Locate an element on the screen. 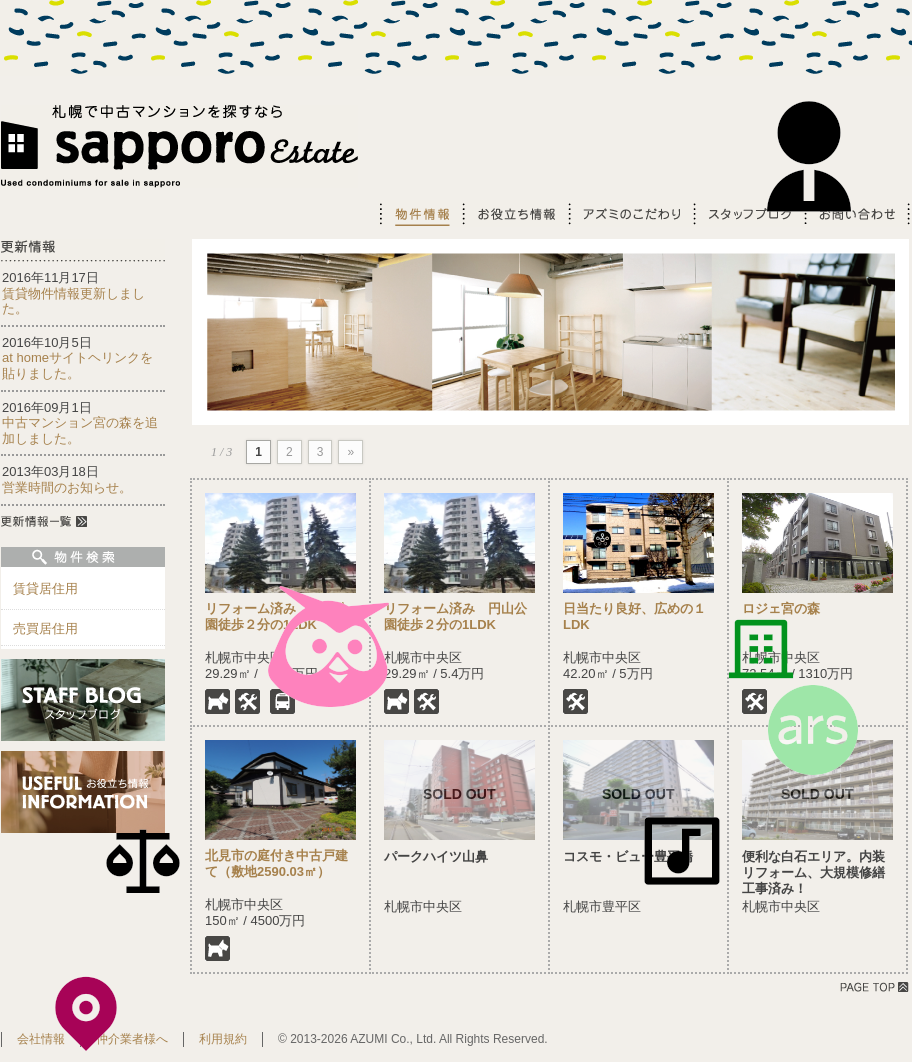 This screenshot has height=1062, width=912. visit ars technica website is located at coordinates (813, 730).